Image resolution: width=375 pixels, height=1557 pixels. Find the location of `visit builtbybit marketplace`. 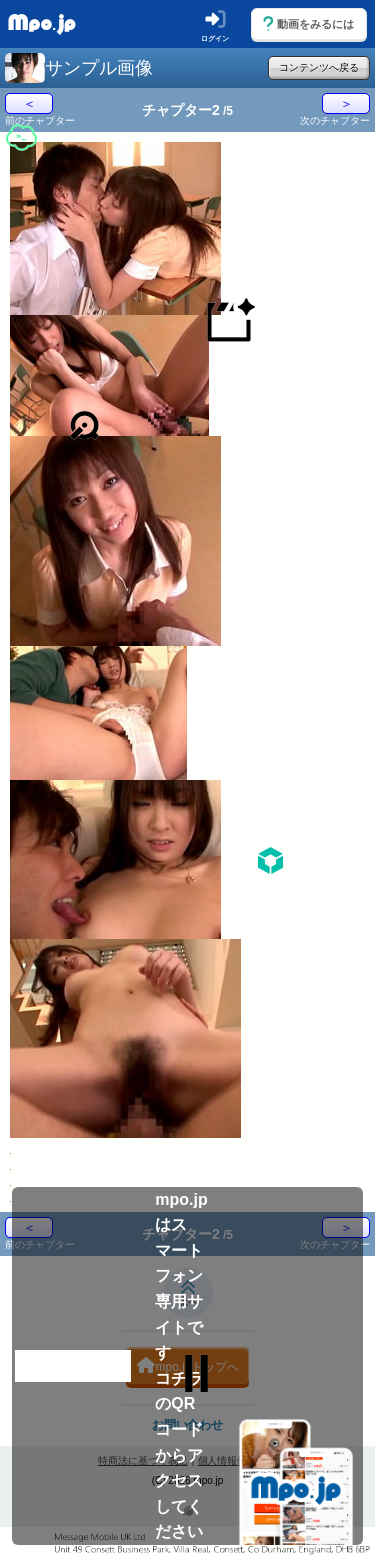

visit builtbybit marketplace is located at coordinates (270, 860).